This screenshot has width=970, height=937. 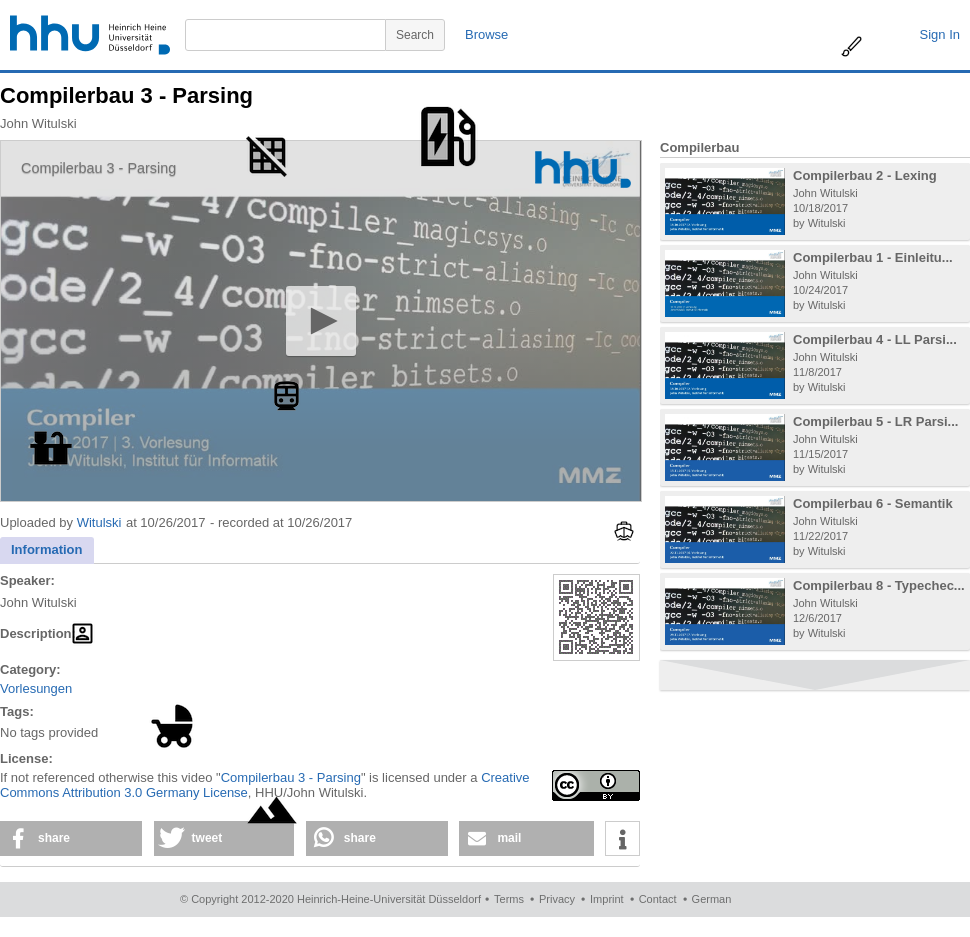 What do you see at coordinates (82, 633) in the screenshot?
I see `switch to portrait orientation mode` at bounding box center [82, 633].